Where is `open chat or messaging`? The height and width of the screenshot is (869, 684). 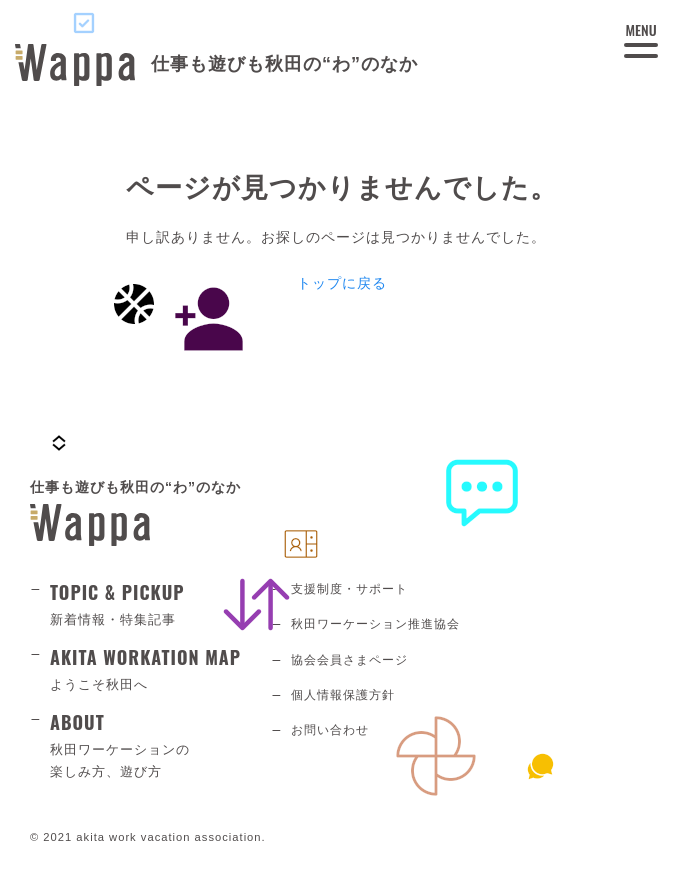
open chat or messaging is located at coordinates (482, 493).